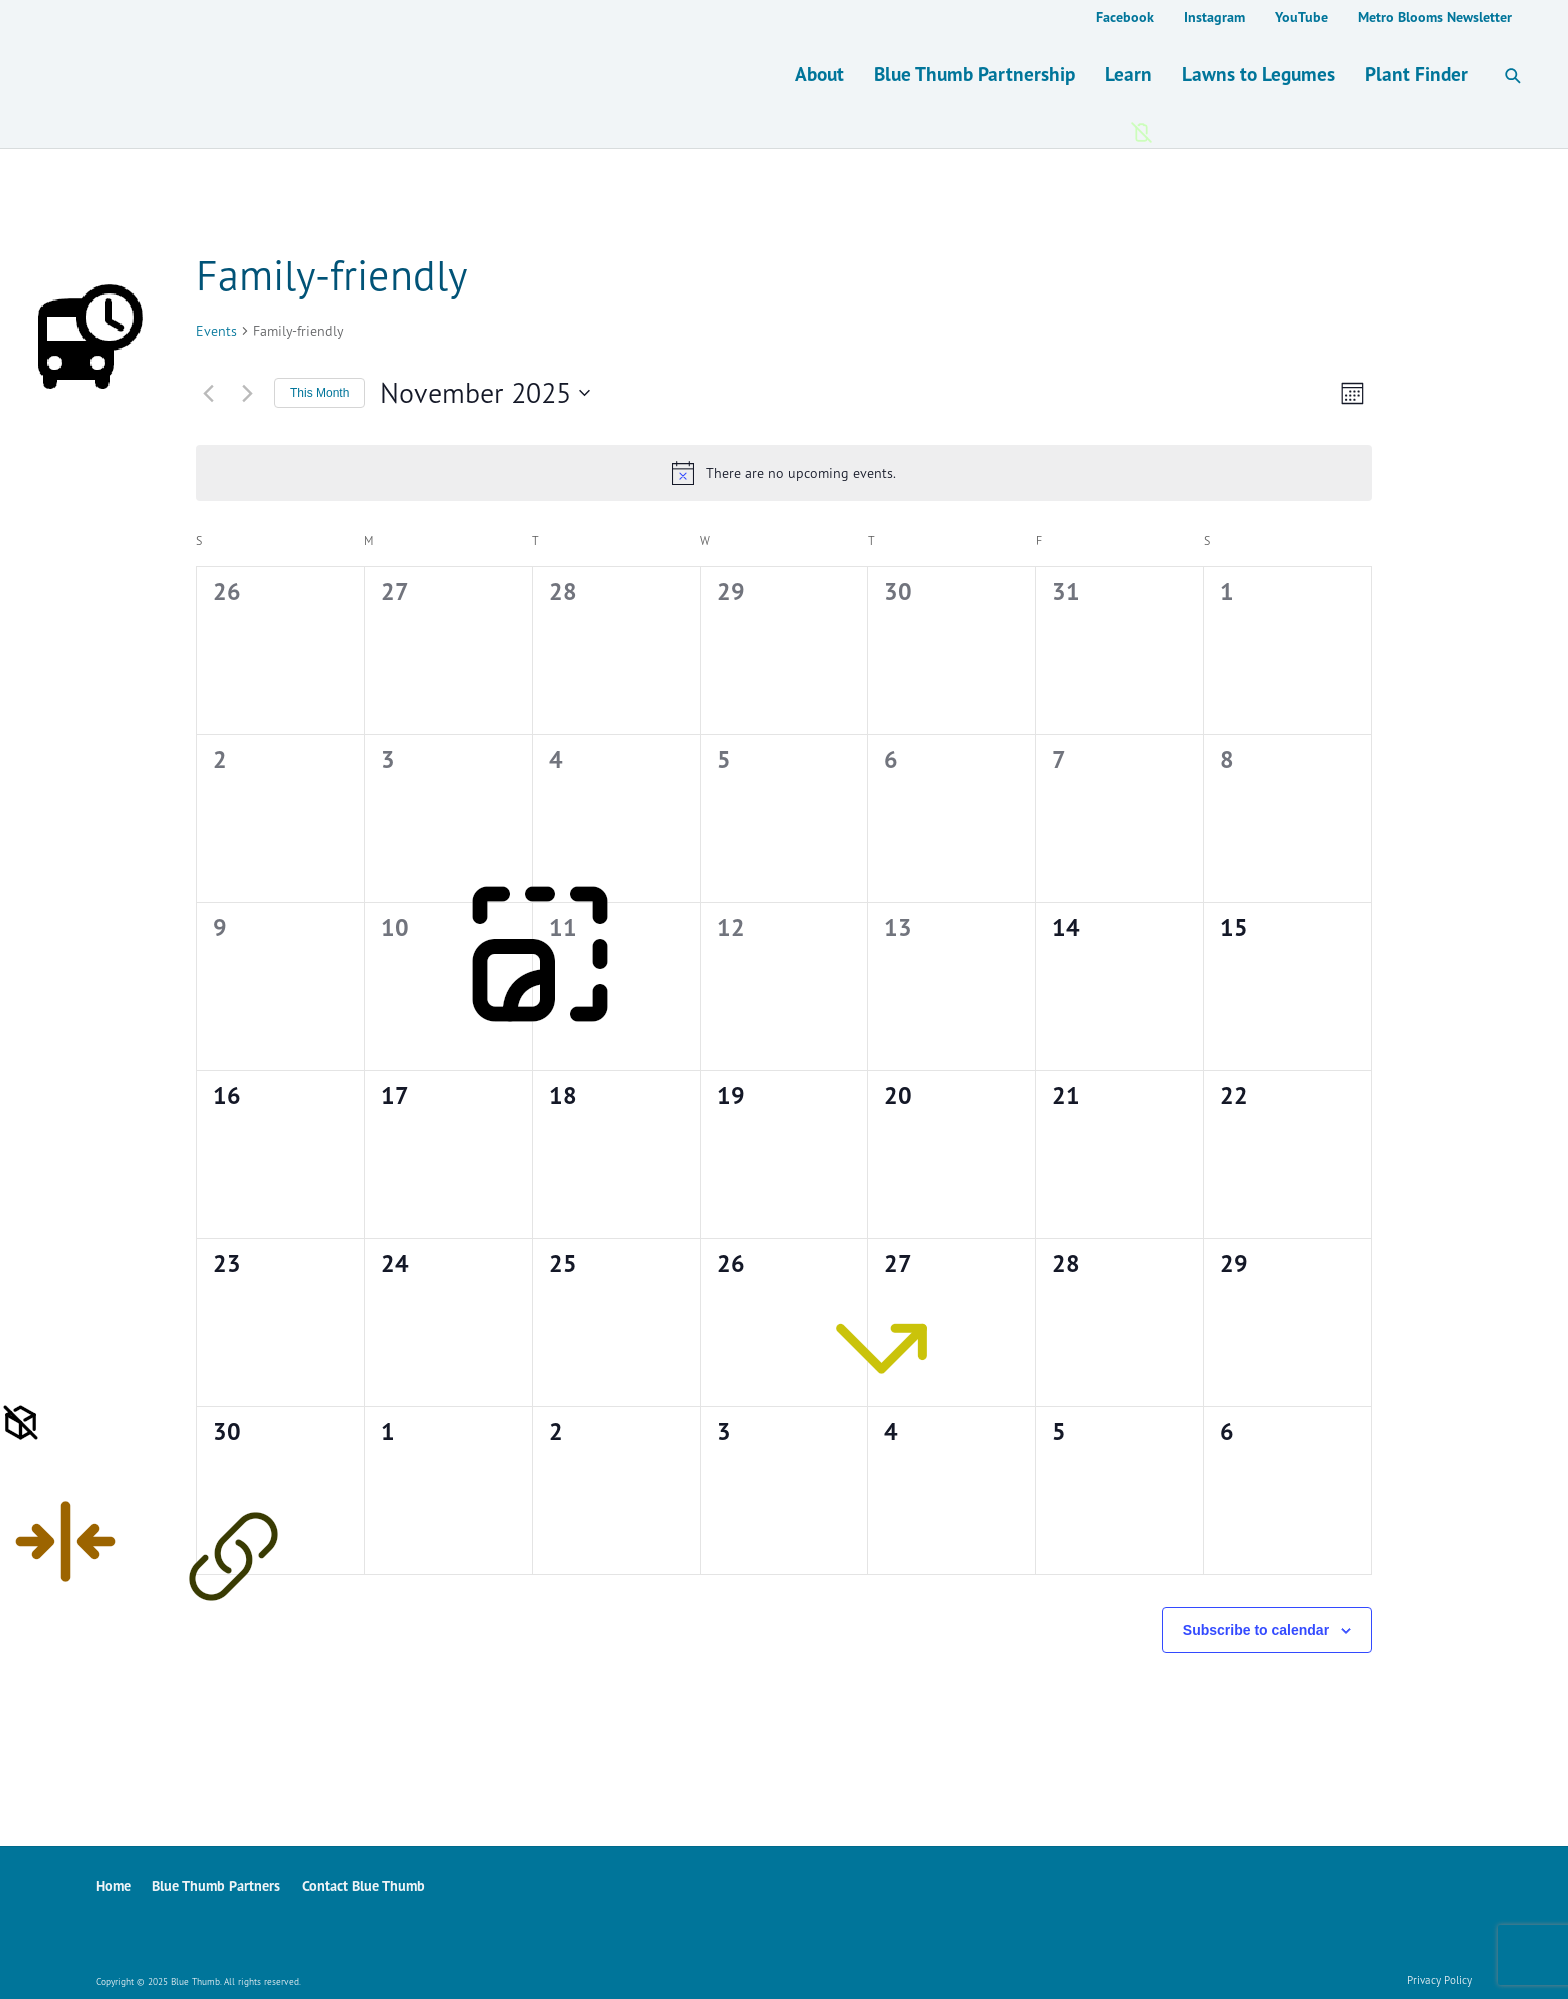 The height and width of the screenshot is (1999, 1568). Describe the element at coordinates (881, 1346) in the screenshot. I see `reply to a message or thread` at that location.